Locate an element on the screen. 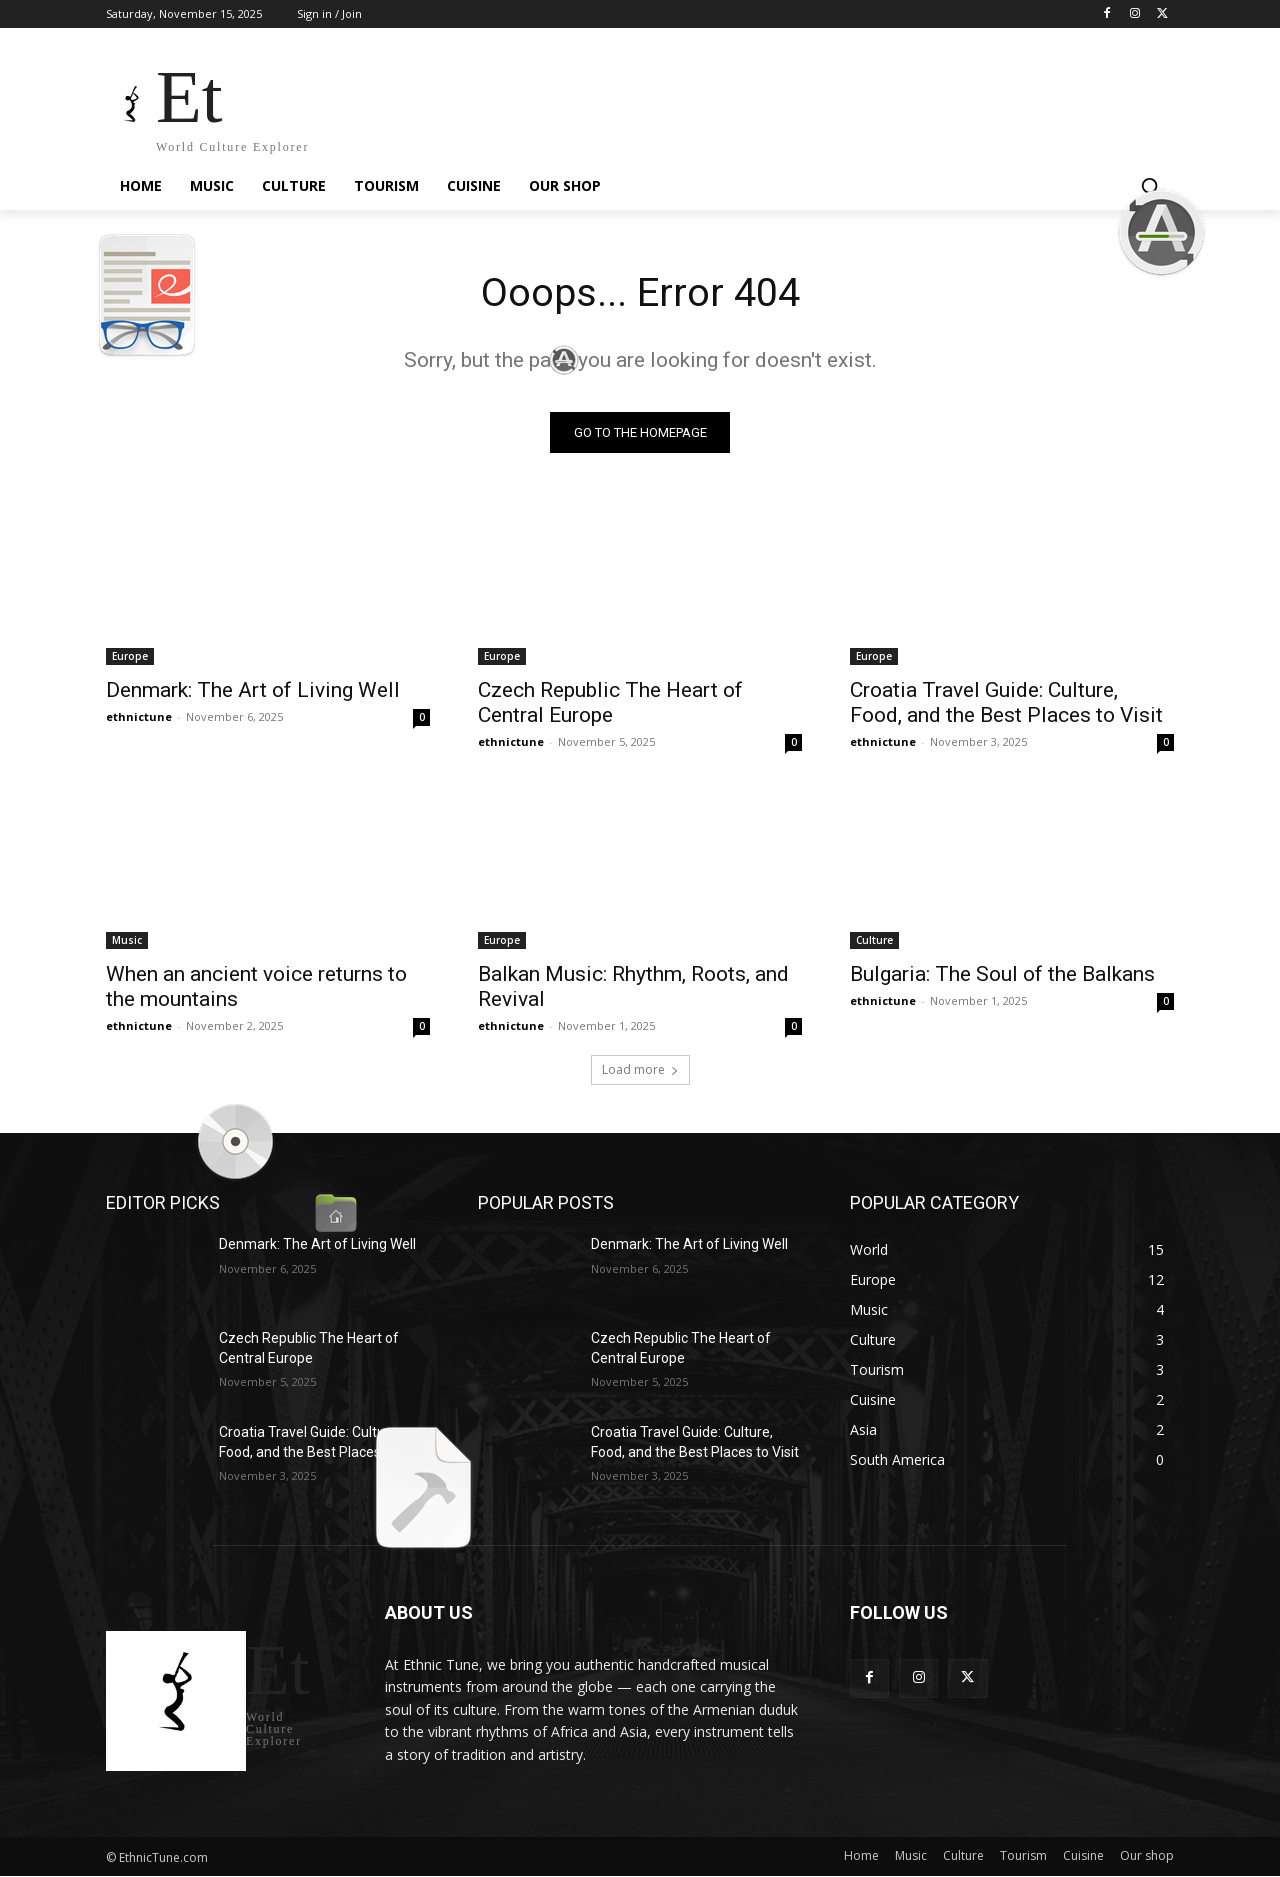 Image resolution: width=1280 pixels, height=1877 pixels. access your home folder is located at coordinates (336, 1213).